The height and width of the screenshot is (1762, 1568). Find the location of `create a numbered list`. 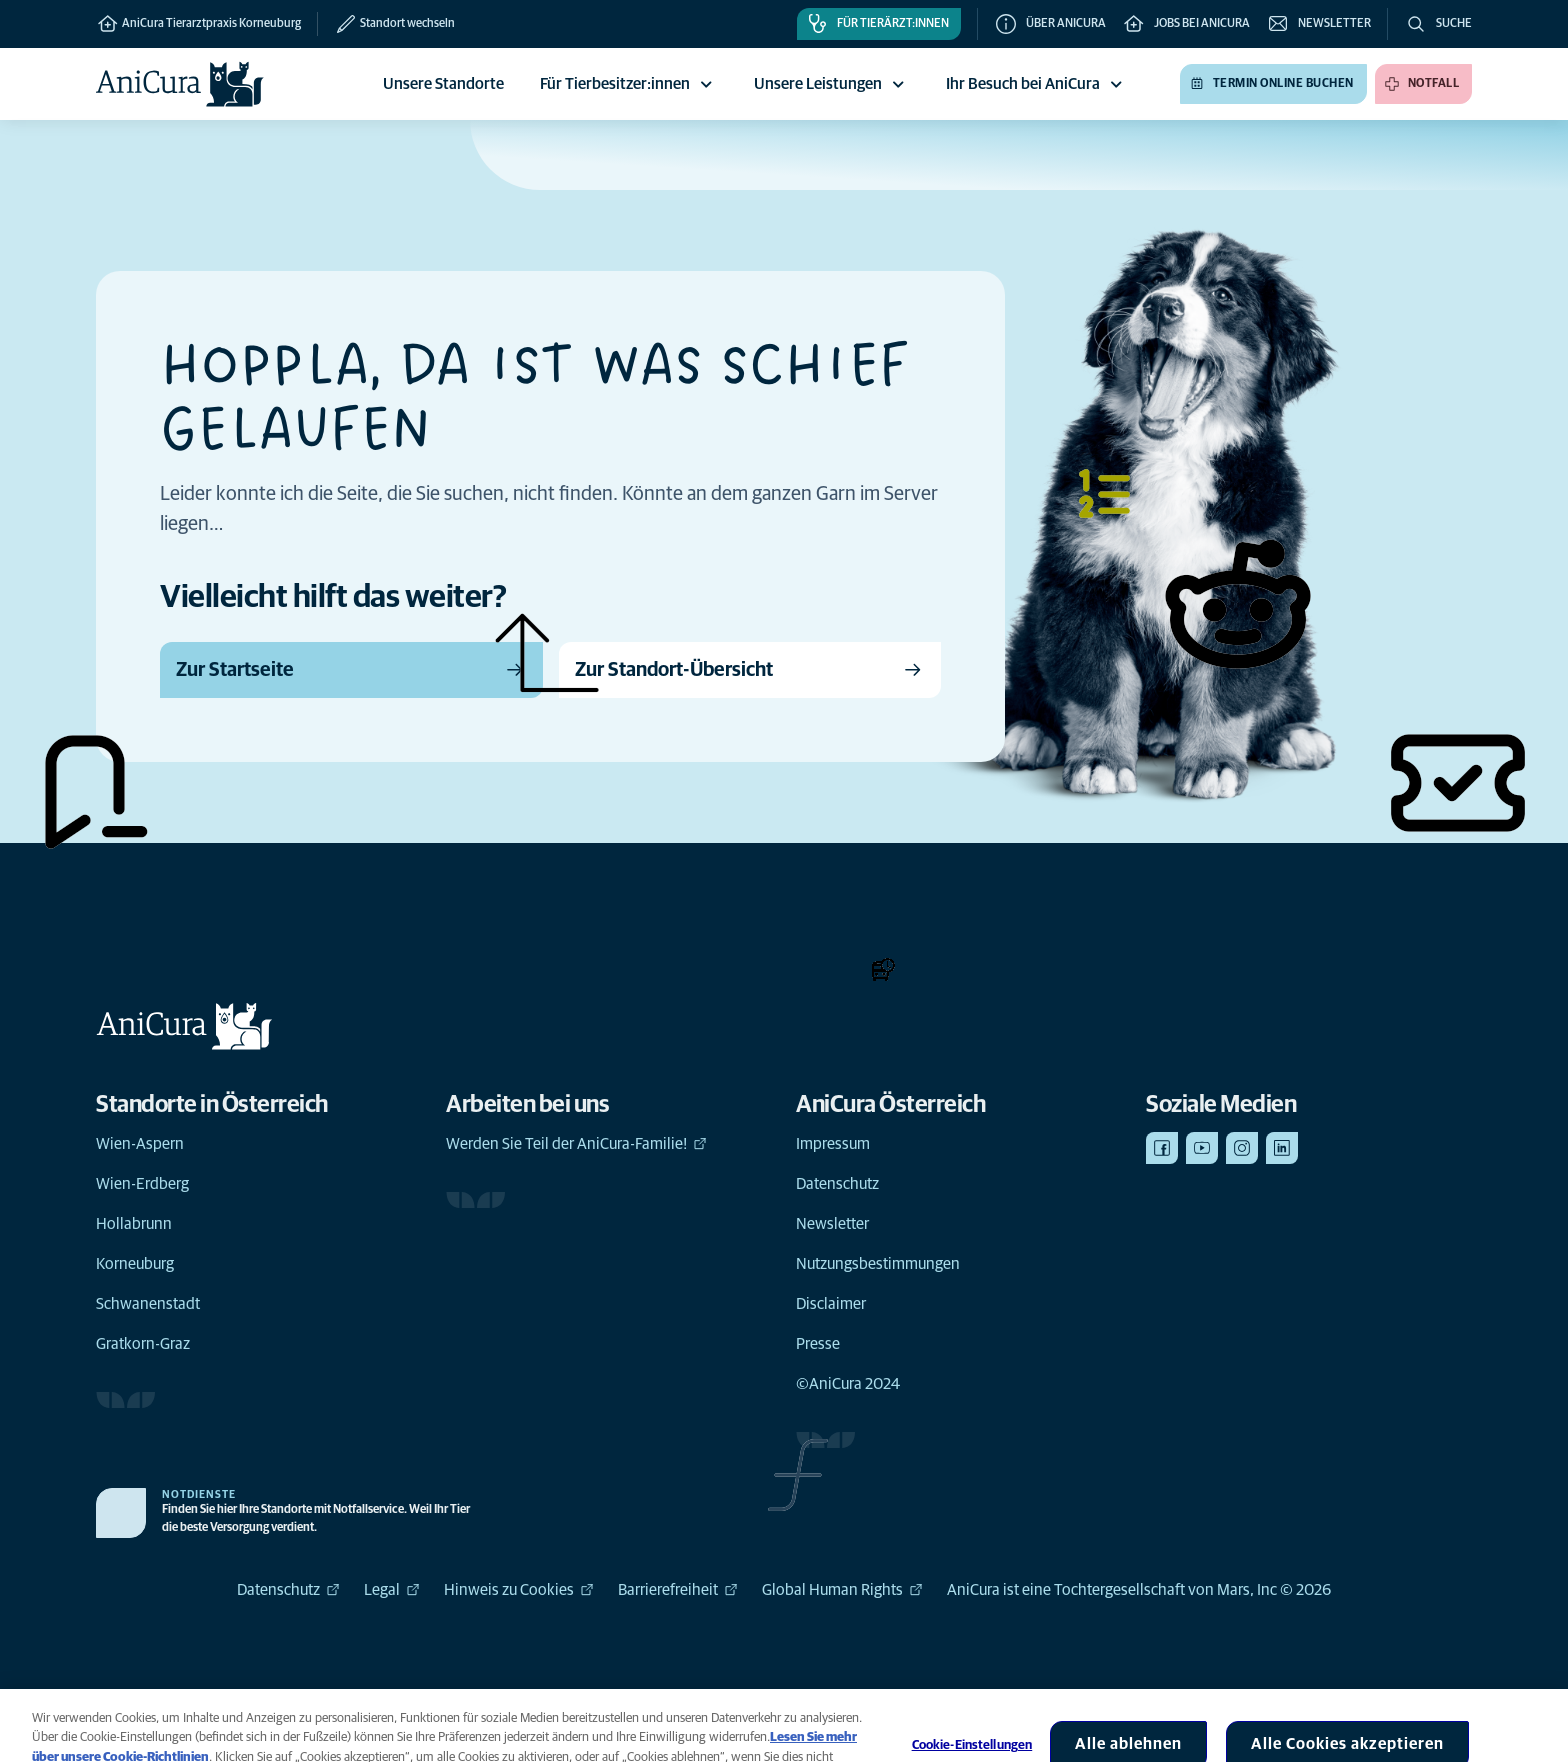

create a numbered list is located at coordinates (1104, 494).